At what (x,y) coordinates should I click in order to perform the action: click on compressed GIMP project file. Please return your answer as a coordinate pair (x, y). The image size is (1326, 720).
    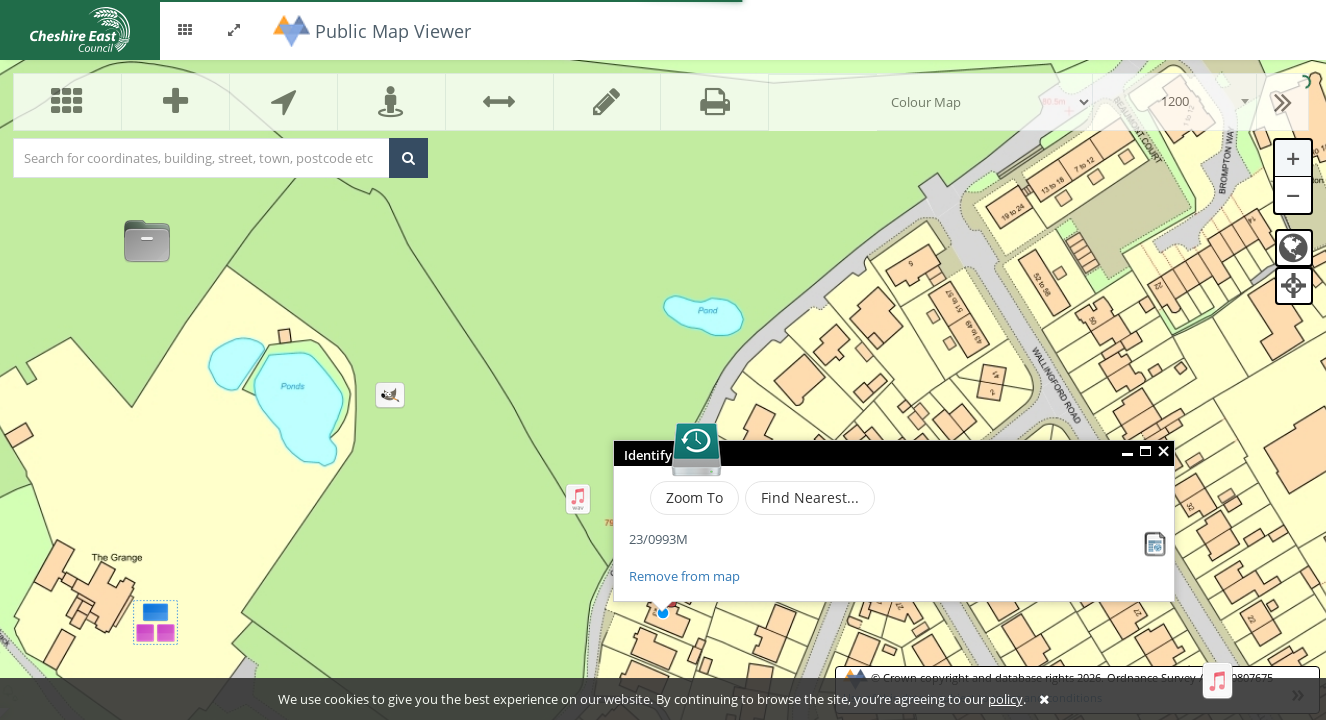
    Looking at the image, I should click on (390, 394).